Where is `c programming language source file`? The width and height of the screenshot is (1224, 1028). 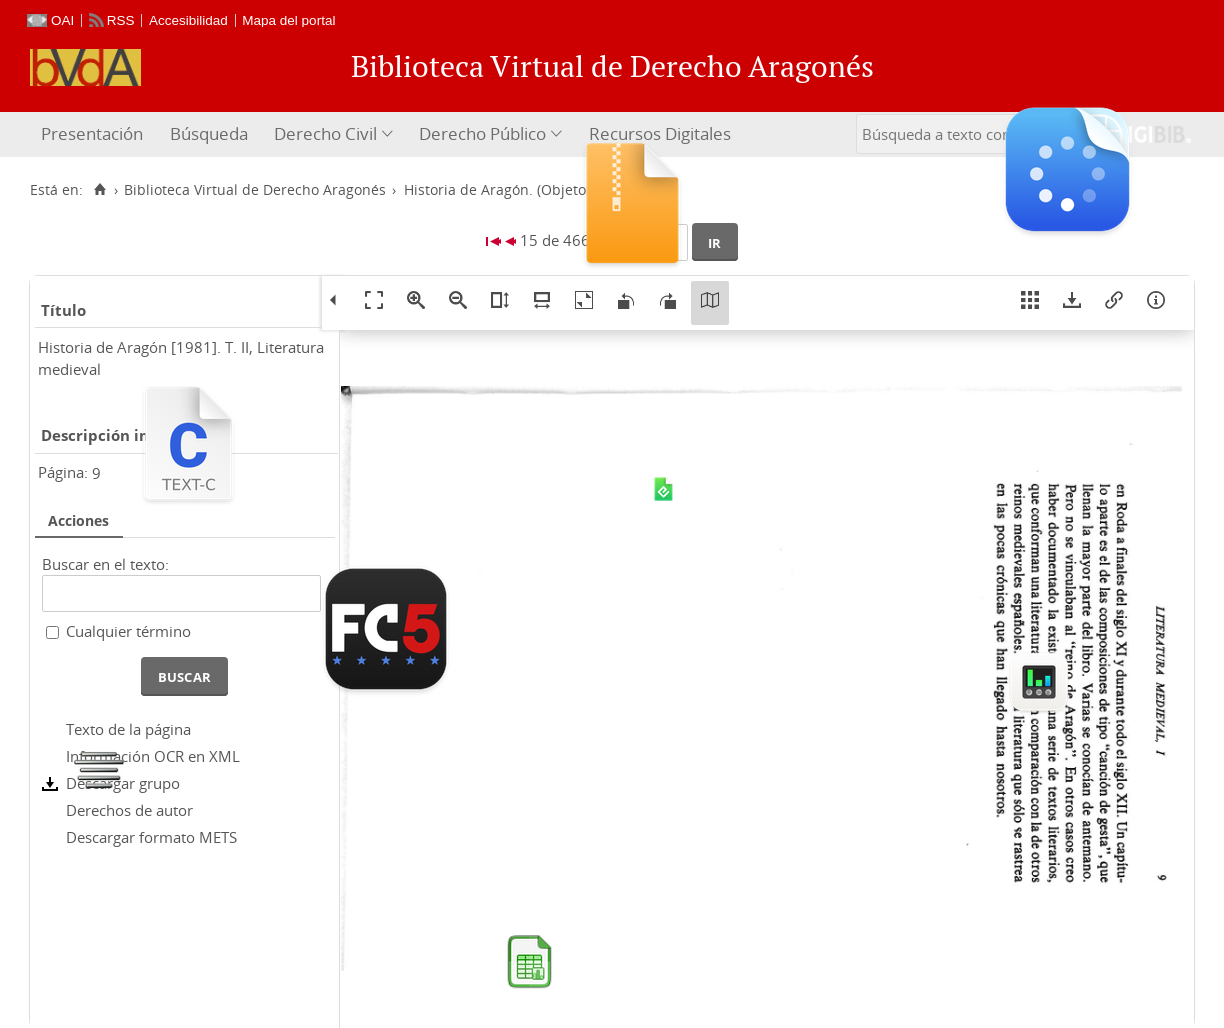 c programming language source file is located at coordinates (188, 445).